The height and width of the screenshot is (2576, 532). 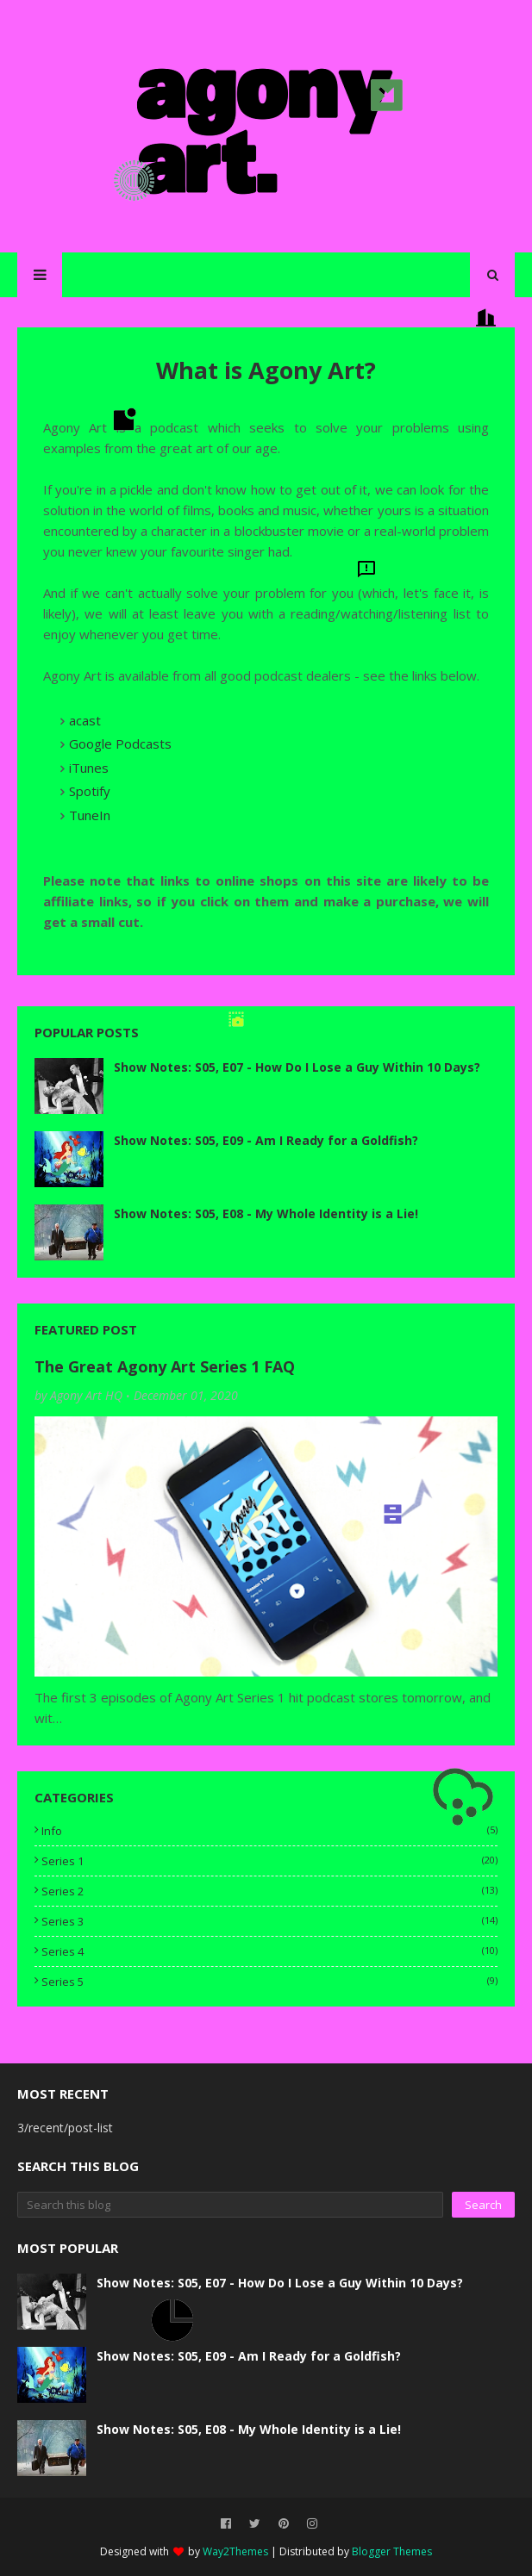 I want to click on submit feedback or report an issue, so click(x=366, y=569).